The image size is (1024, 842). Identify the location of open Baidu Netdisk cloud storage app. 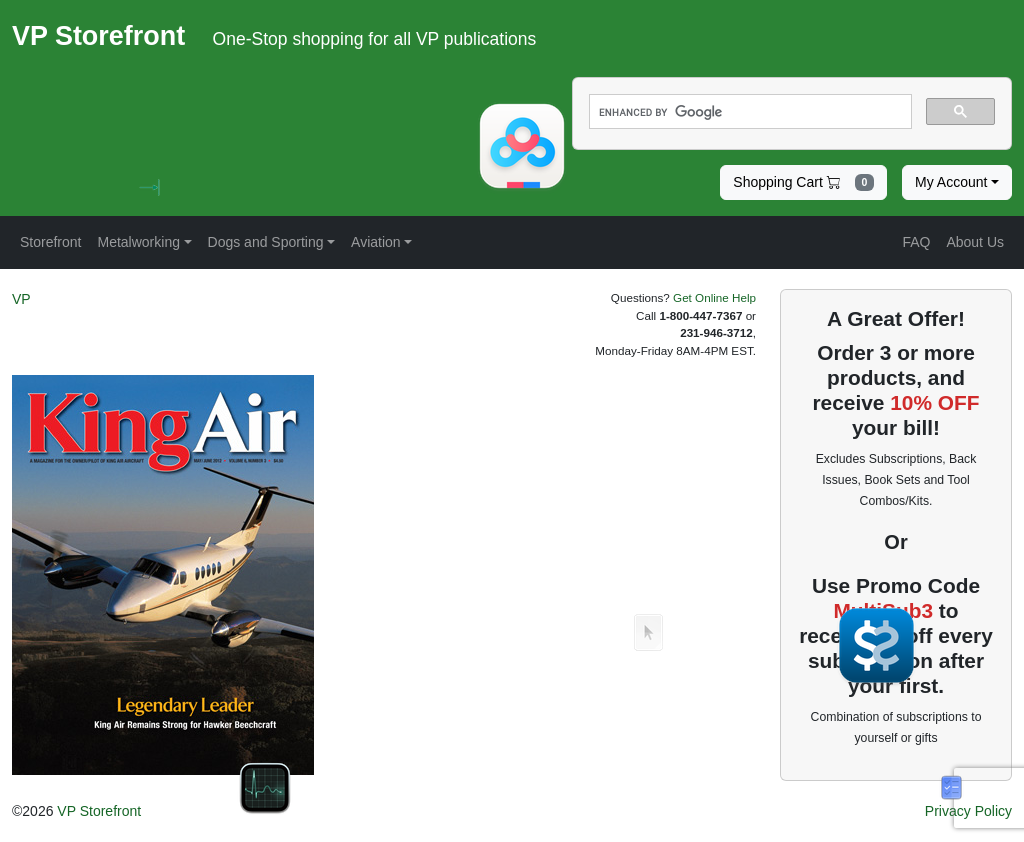
(522, 146).